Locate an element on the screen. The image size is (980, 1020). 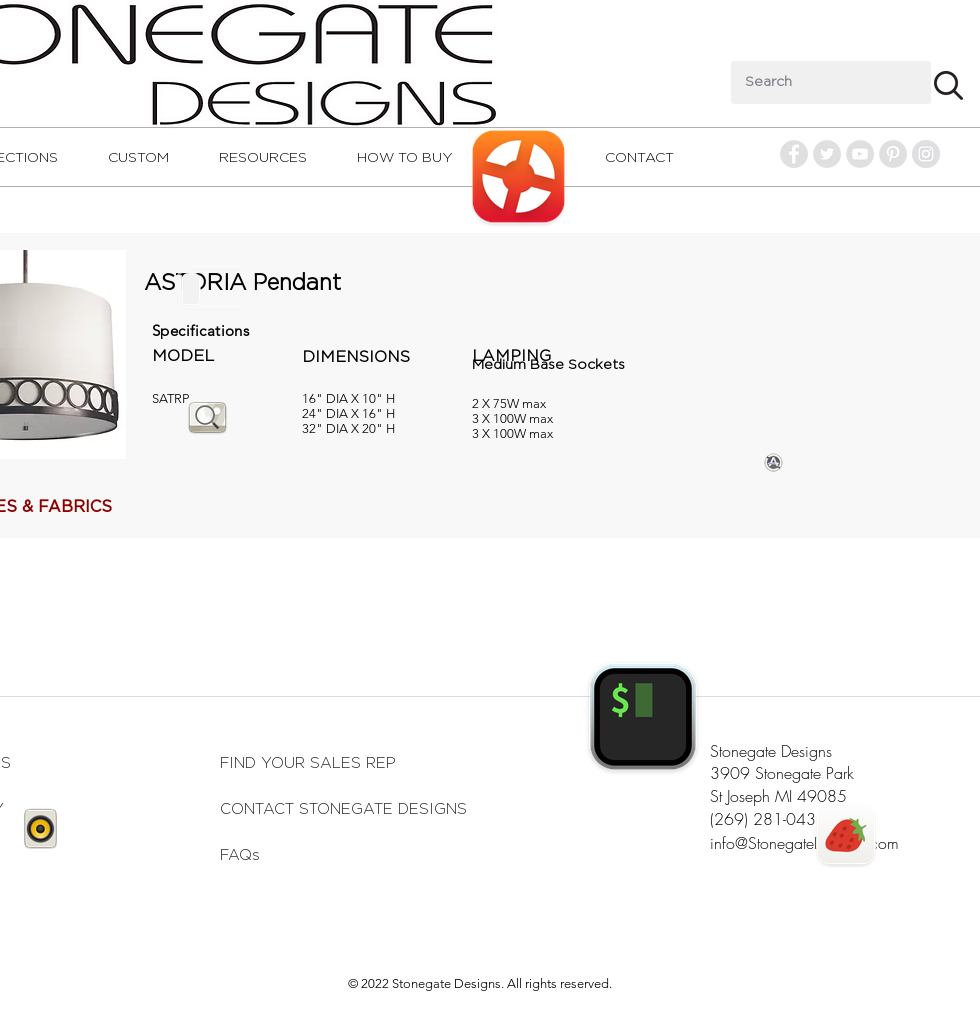
launch Team Fortress 2 is located at coordinates (518, 176).